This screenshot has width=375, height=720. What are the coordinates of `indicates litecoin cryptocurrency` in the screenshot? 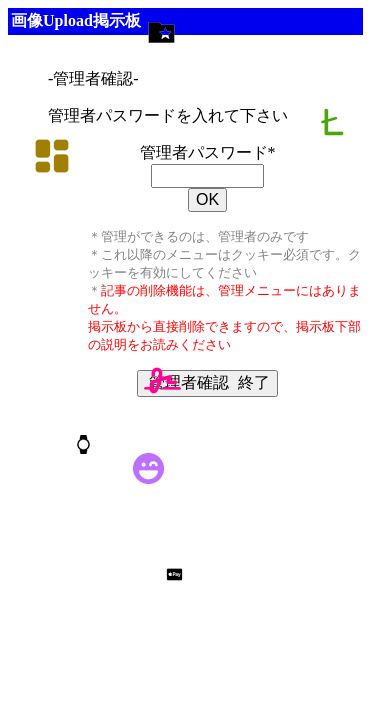 It's located at (332, 122).